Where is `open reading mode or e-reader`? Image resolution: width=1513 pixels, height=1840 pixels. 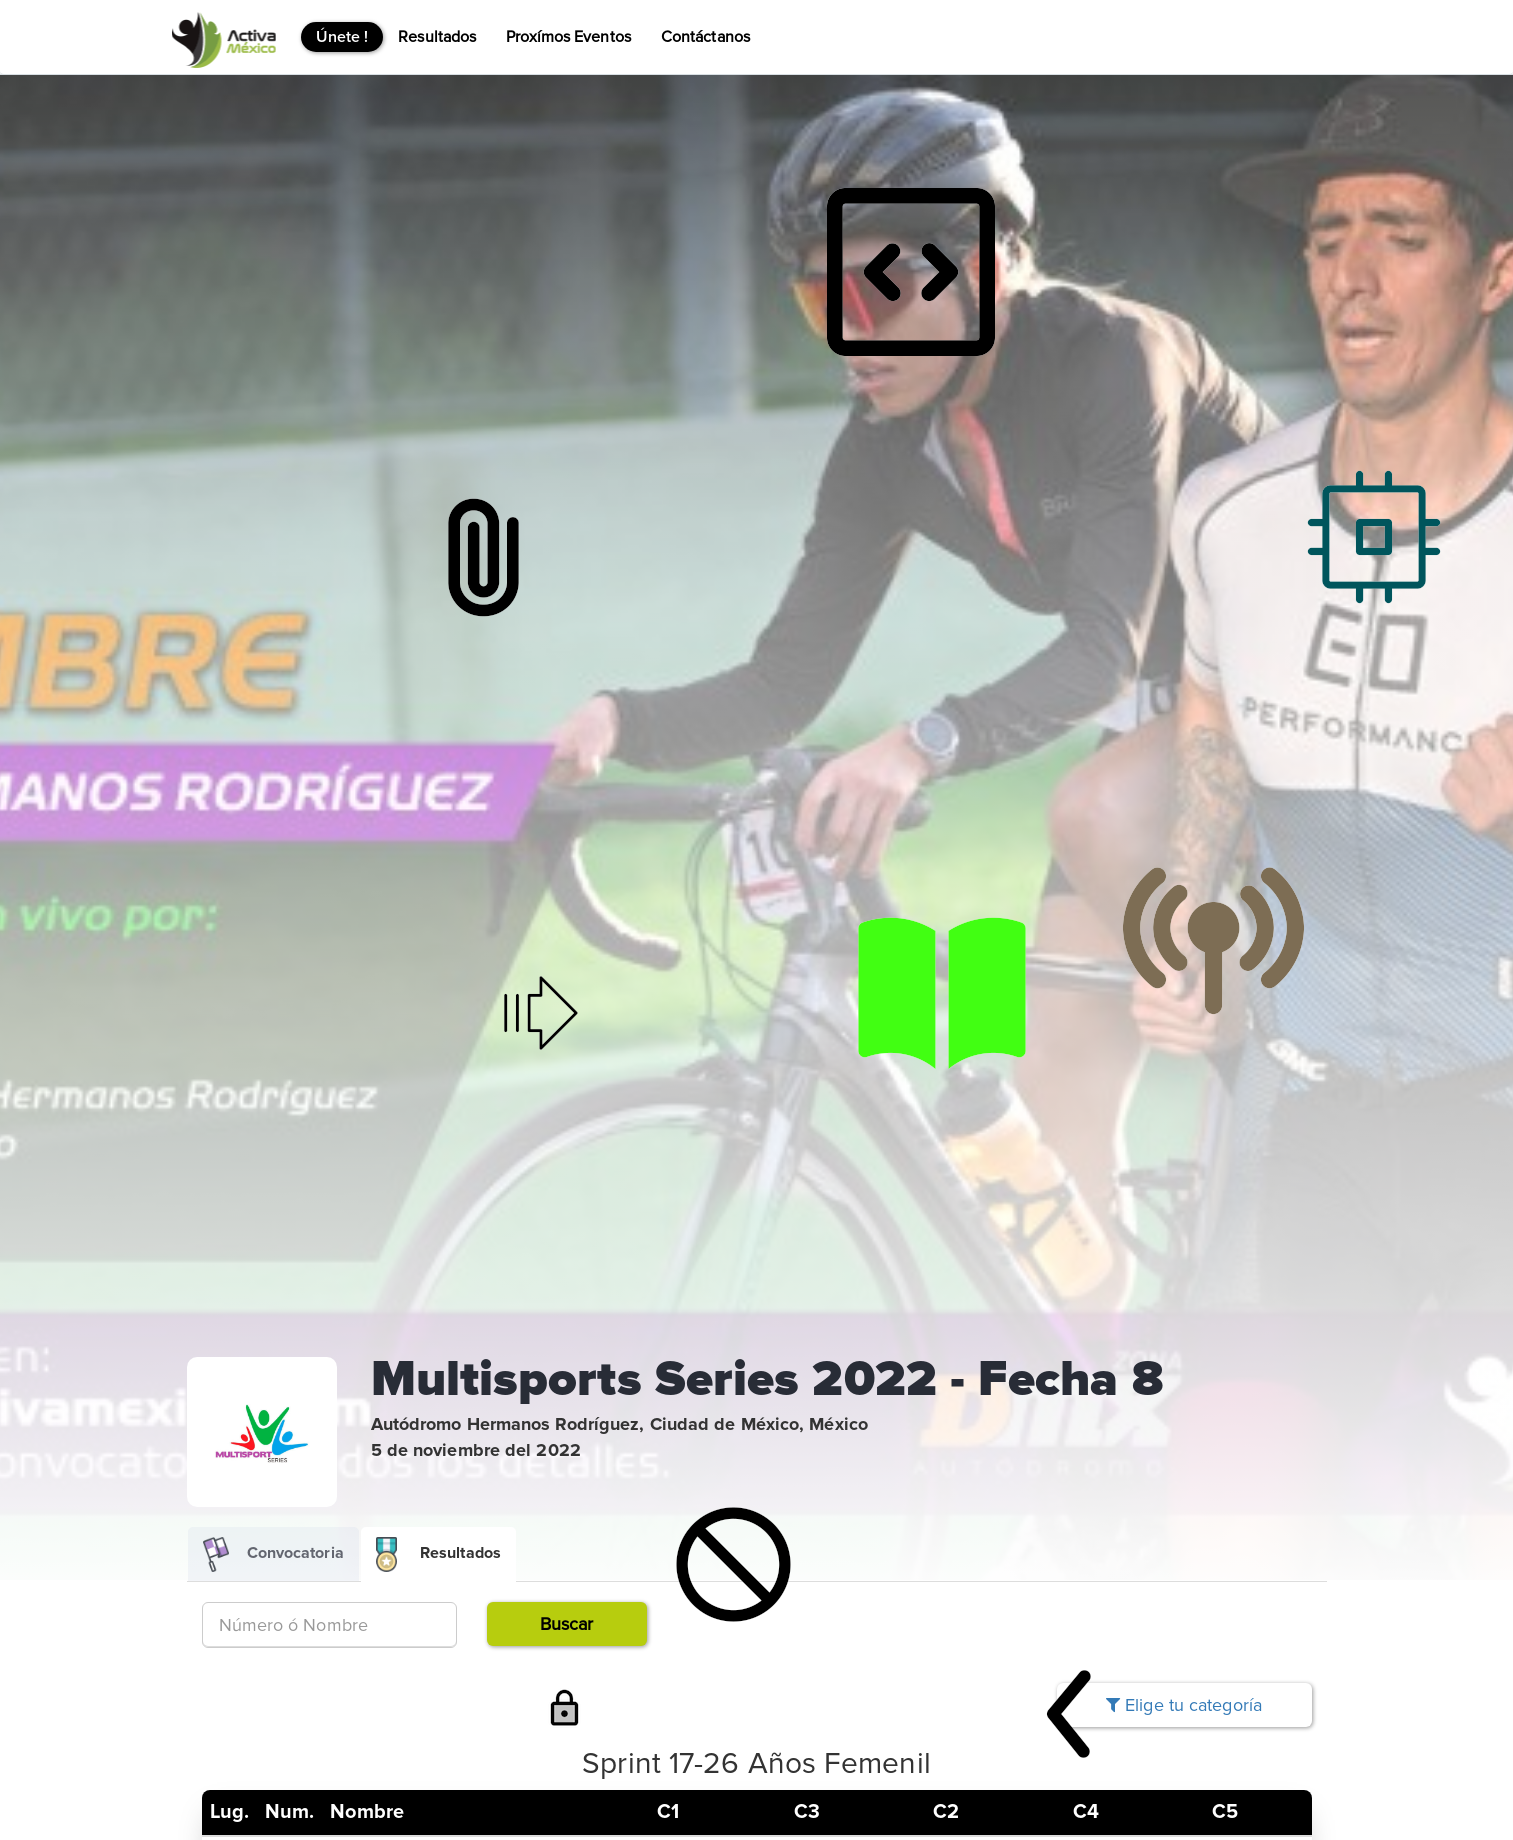 open reading mode or e-reader is located at coordinates (942, 995).